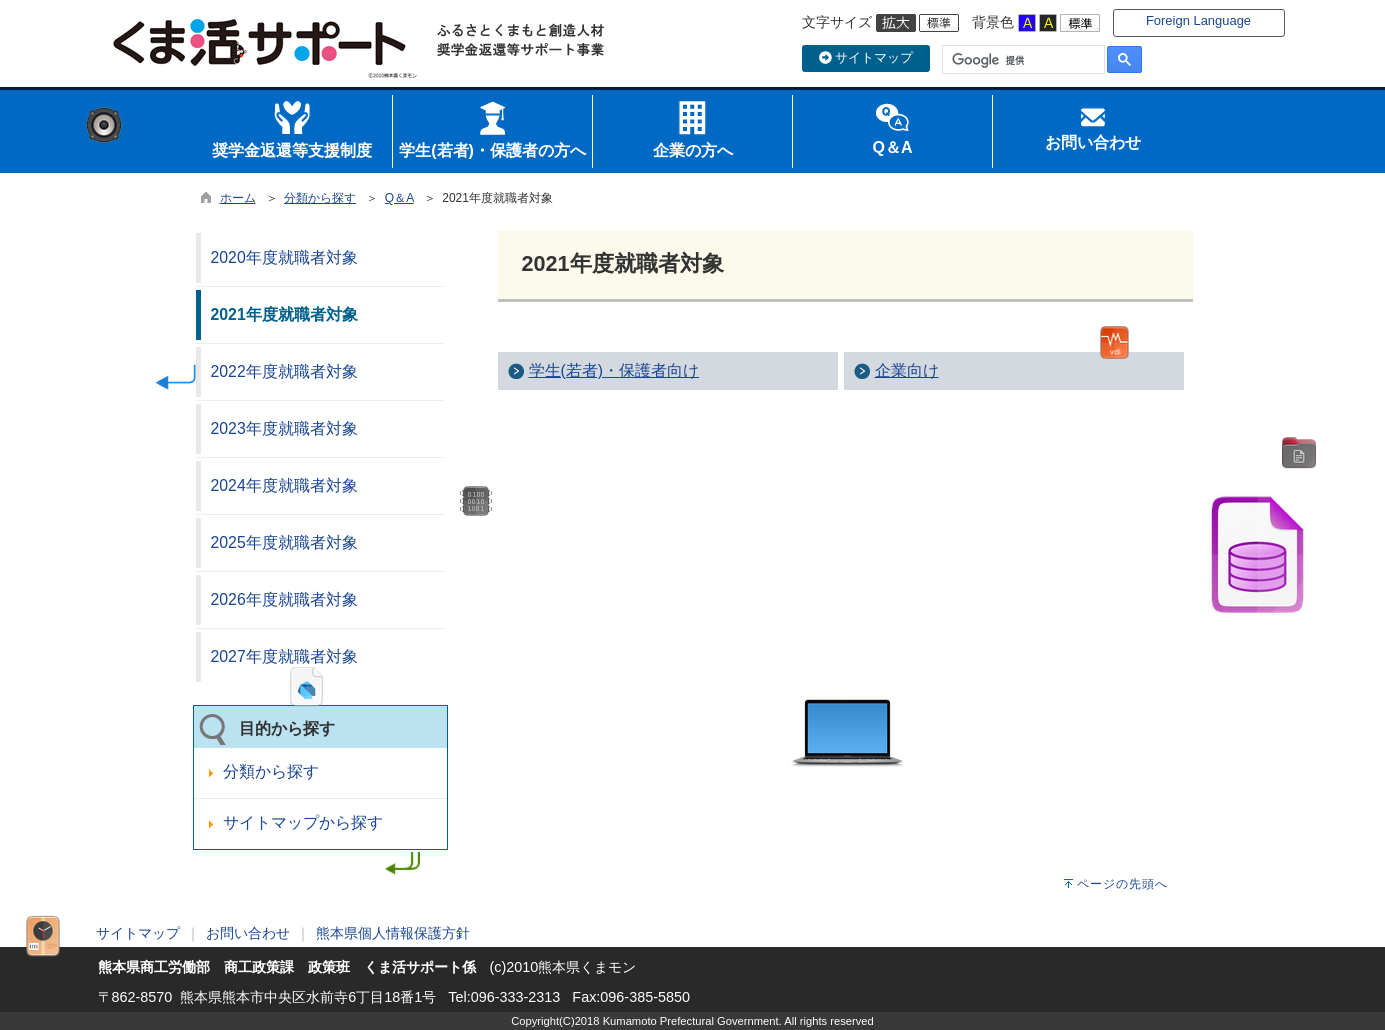  What do you see at coordinates (306, 686) in the screenshot?
I see `a dart programming language source file` at bounding box center [306, 686].